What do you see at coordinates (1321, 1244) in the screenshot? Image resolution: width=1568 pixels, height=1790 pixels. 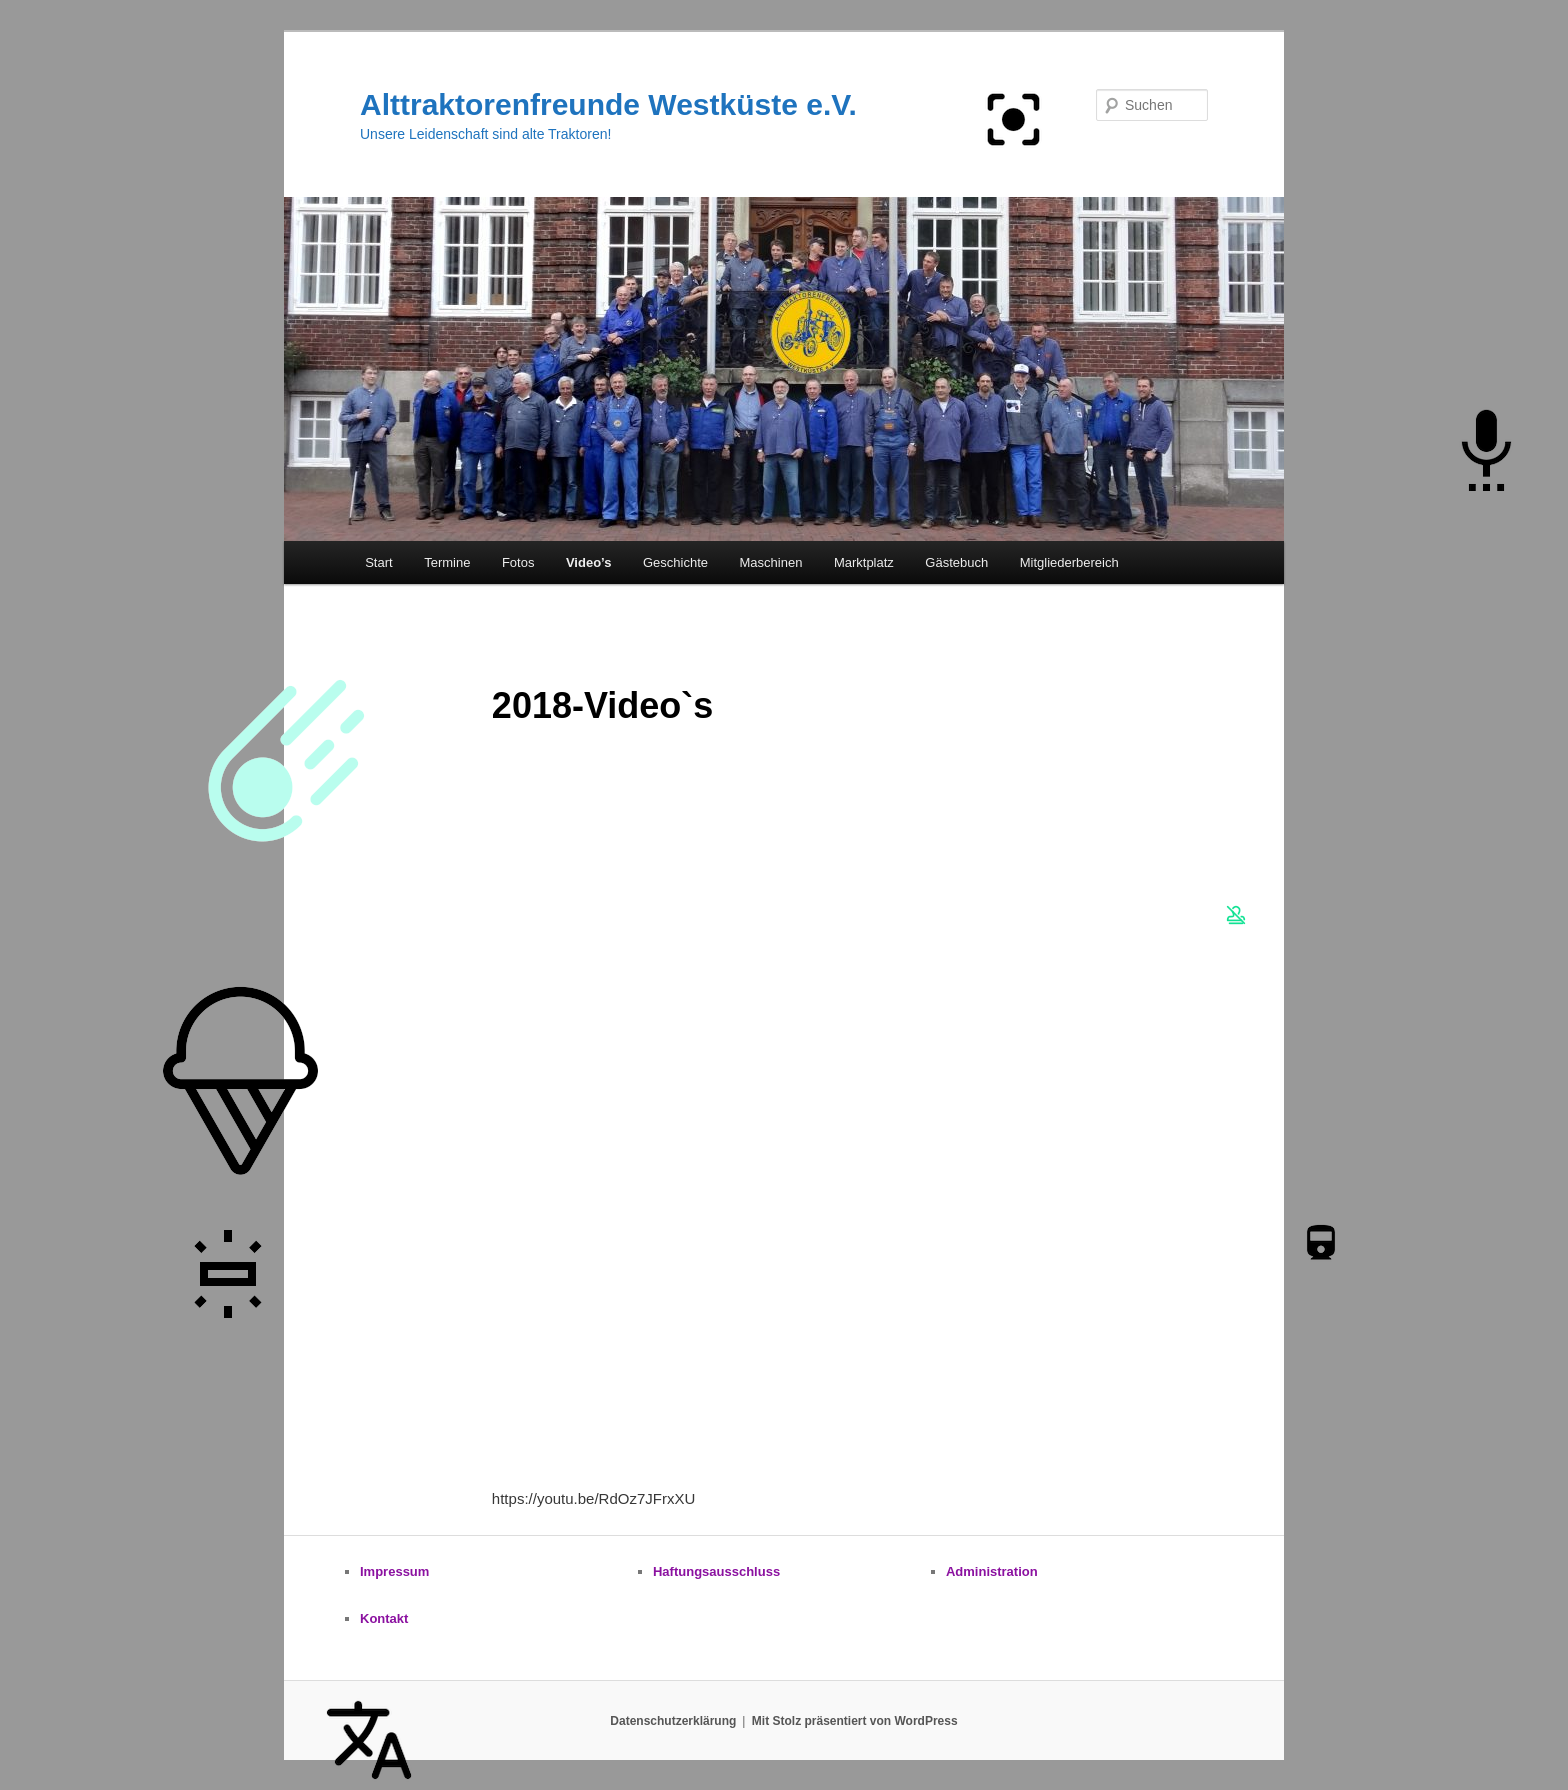 I see `get train or railway directions` at bounding box center [1321, 1244].